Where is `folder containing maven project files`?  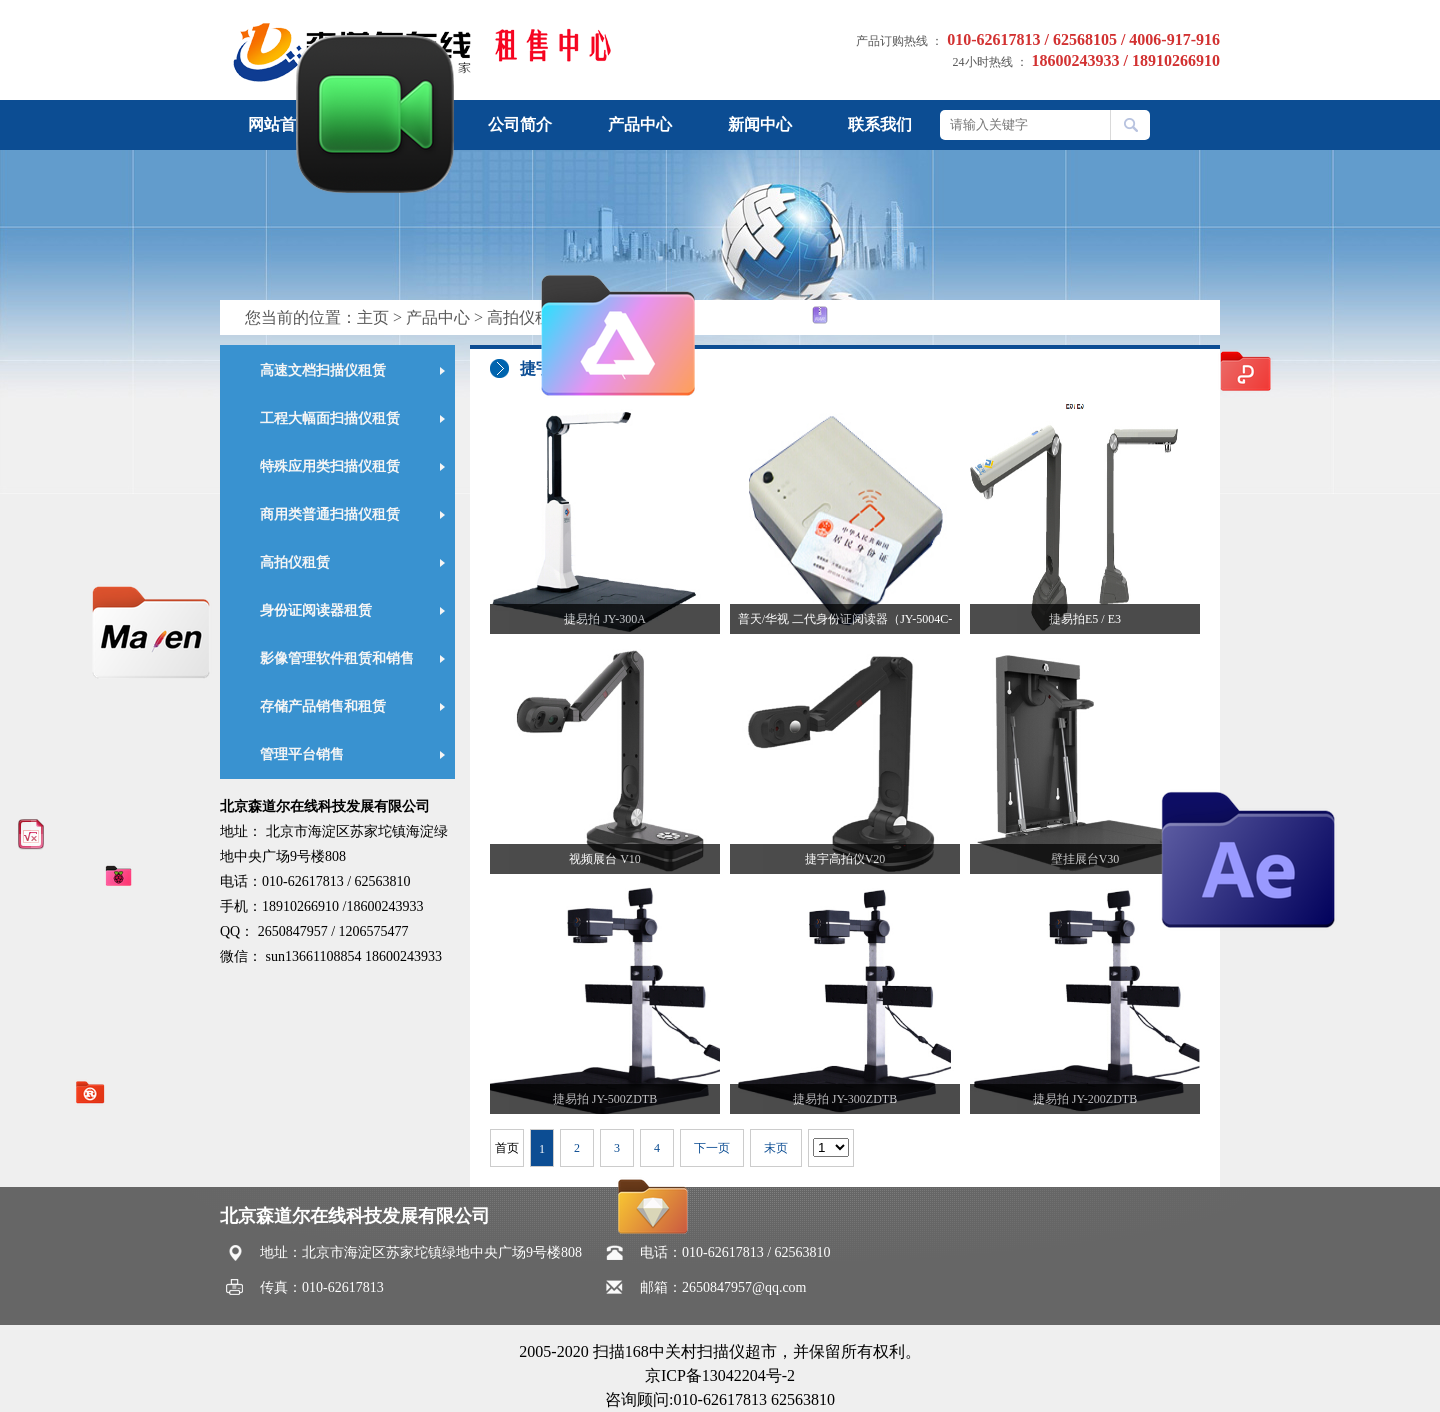 folder containing maven project files is located at coordinates (150, 635).